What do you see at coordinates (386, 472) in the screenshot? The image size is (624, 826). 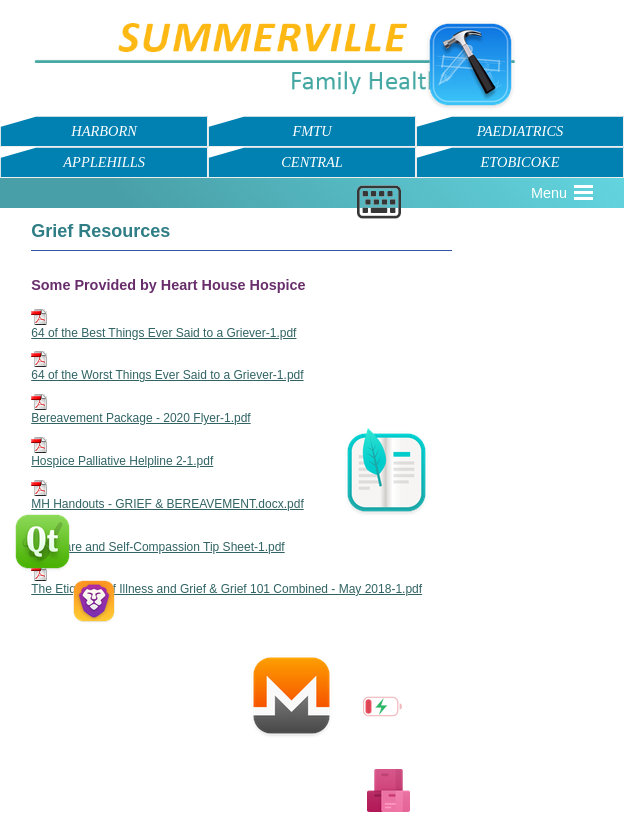 I see `open foliate e-book reader app` at bounding box center [386, 472].